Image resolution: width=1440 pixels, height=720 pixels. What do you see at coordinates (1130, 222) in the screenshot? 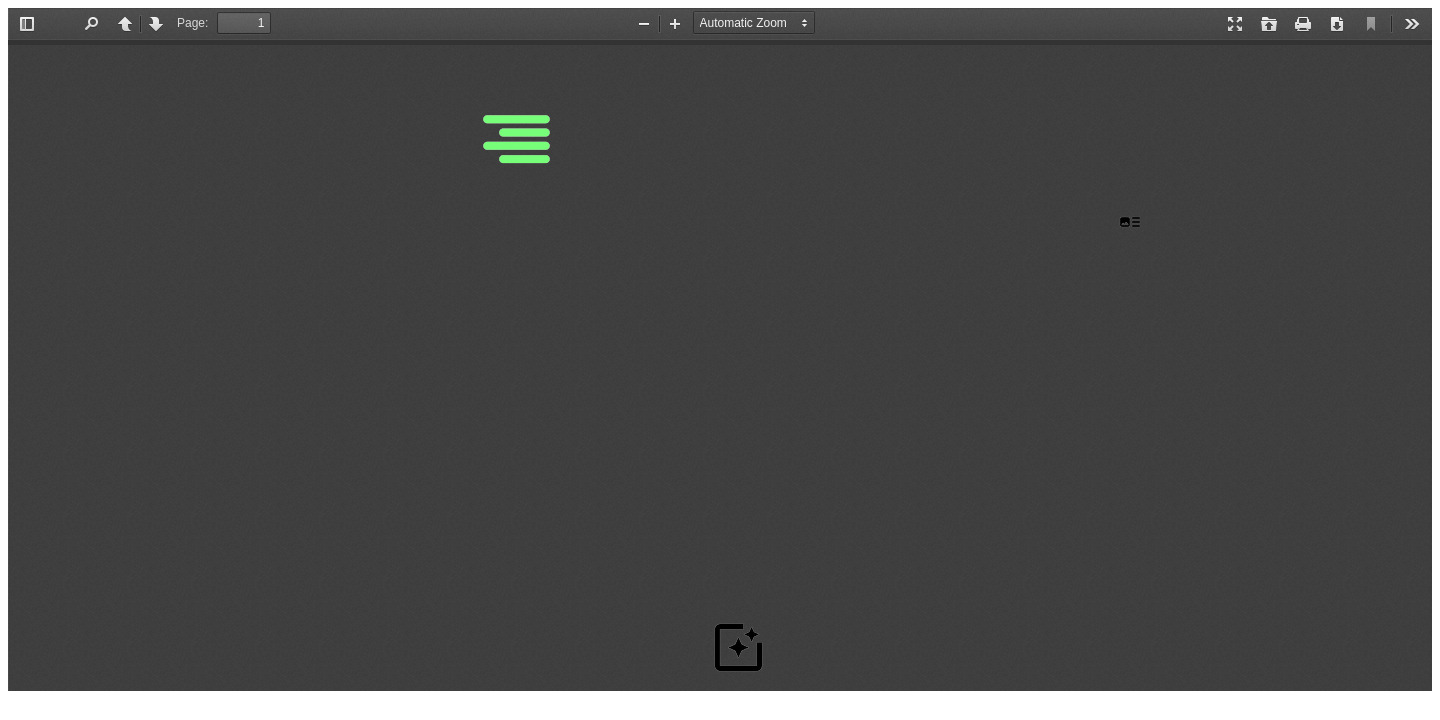
I see `view article or media with thumbnail preview` at bounding box center [1130, 222].